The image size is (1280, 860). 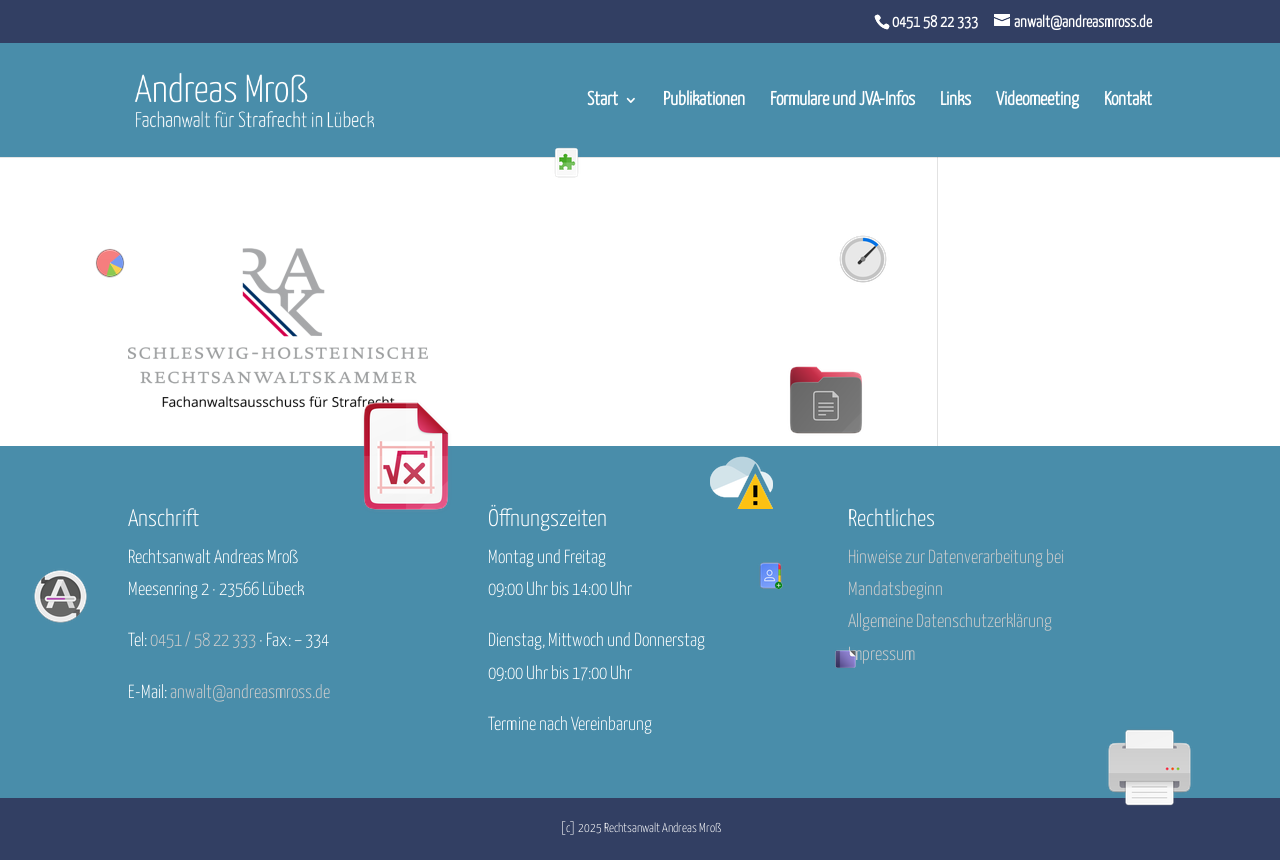 I want to click on browser extension or add-on installer file, so click(x=566, y=162).